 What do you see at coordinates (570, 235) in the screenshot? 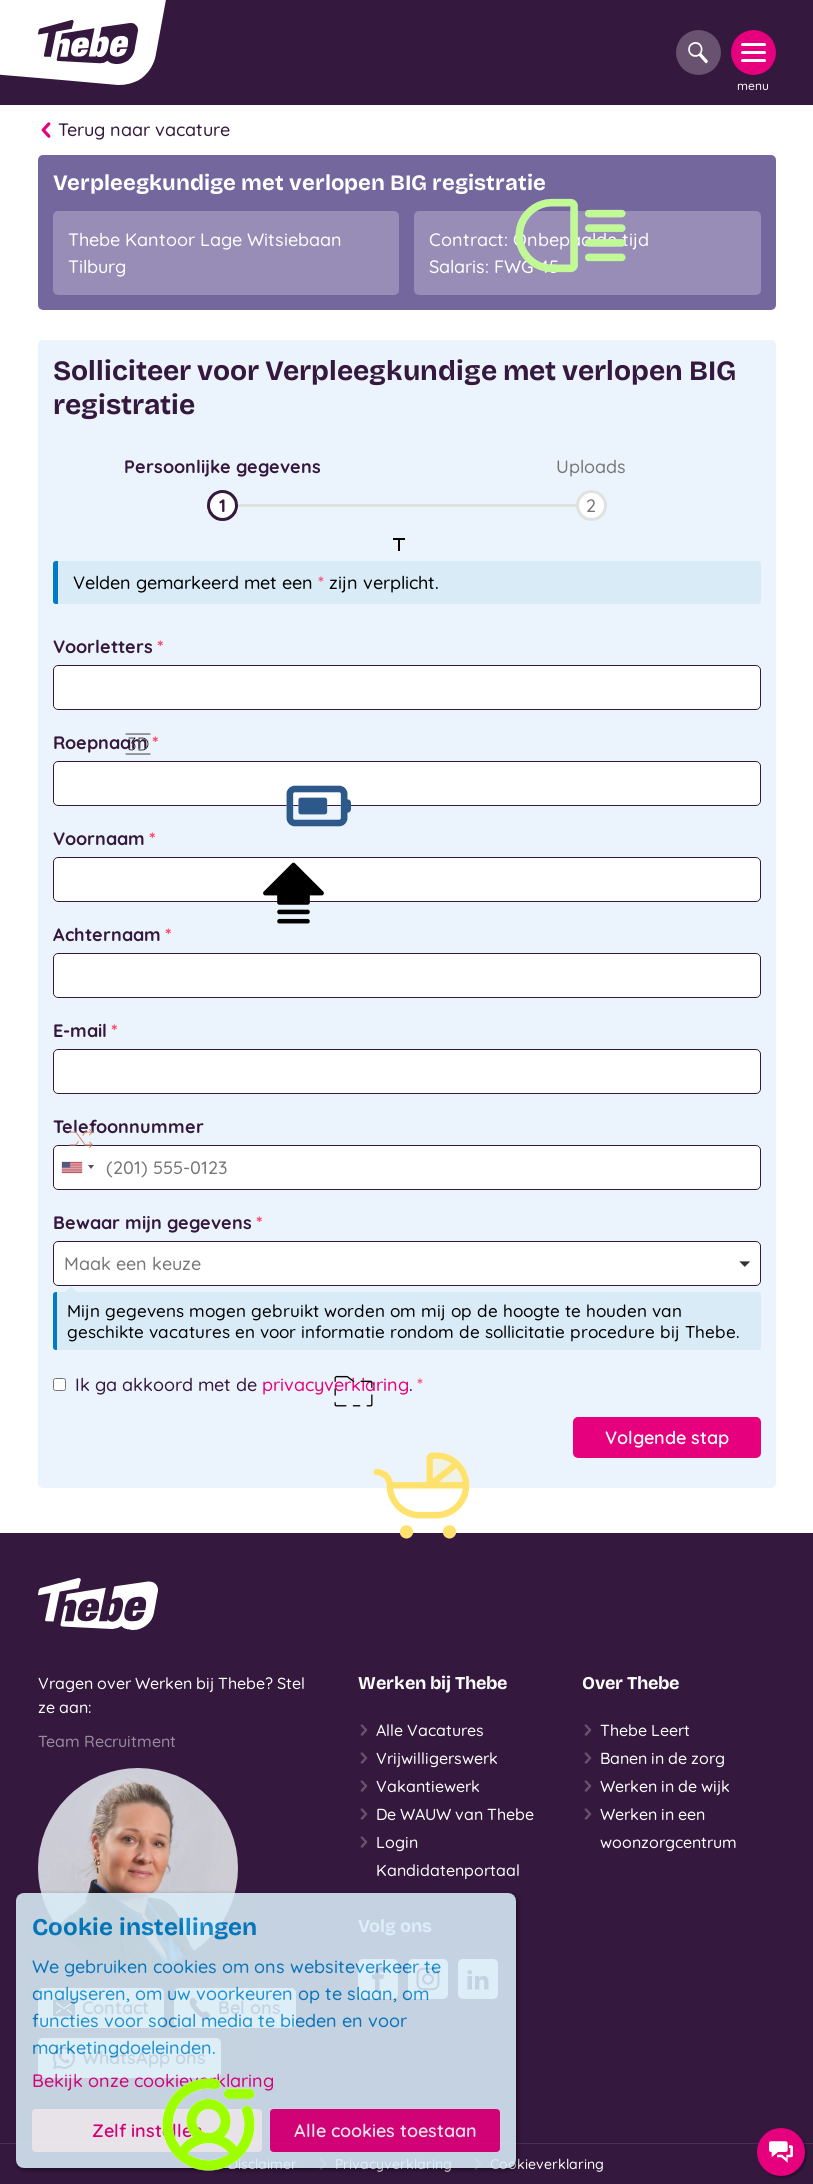
I see `toggle vehicle headlights on/off` at bounding box center [570, 235].